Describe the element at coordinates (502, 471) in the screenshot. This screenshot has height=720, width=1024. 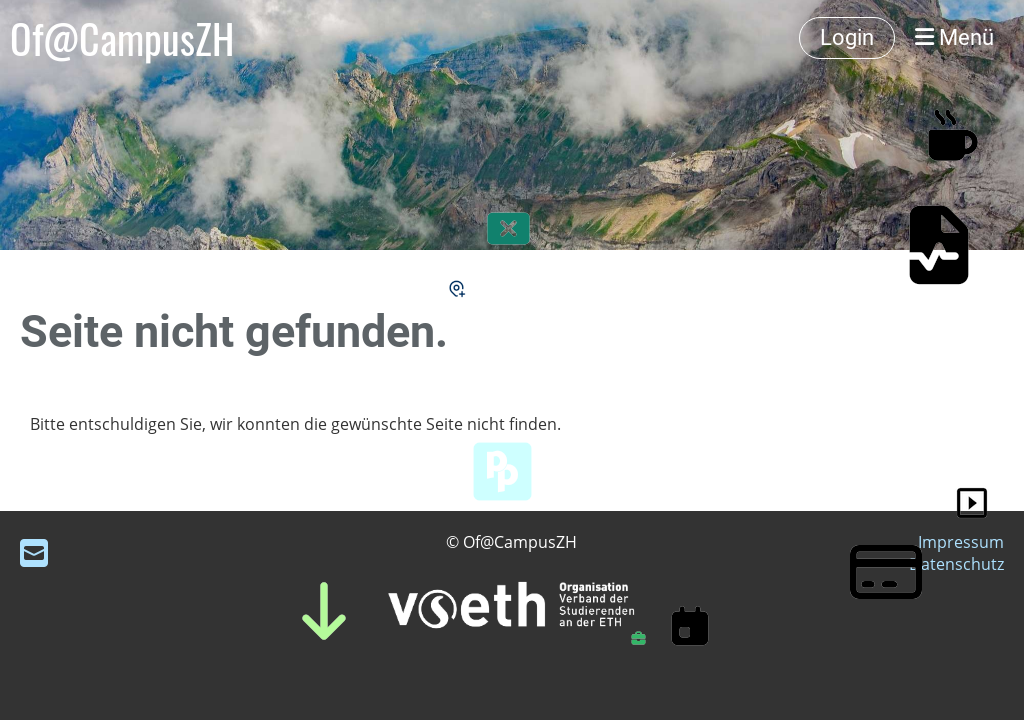
I see `pied piper company logo` at that location.